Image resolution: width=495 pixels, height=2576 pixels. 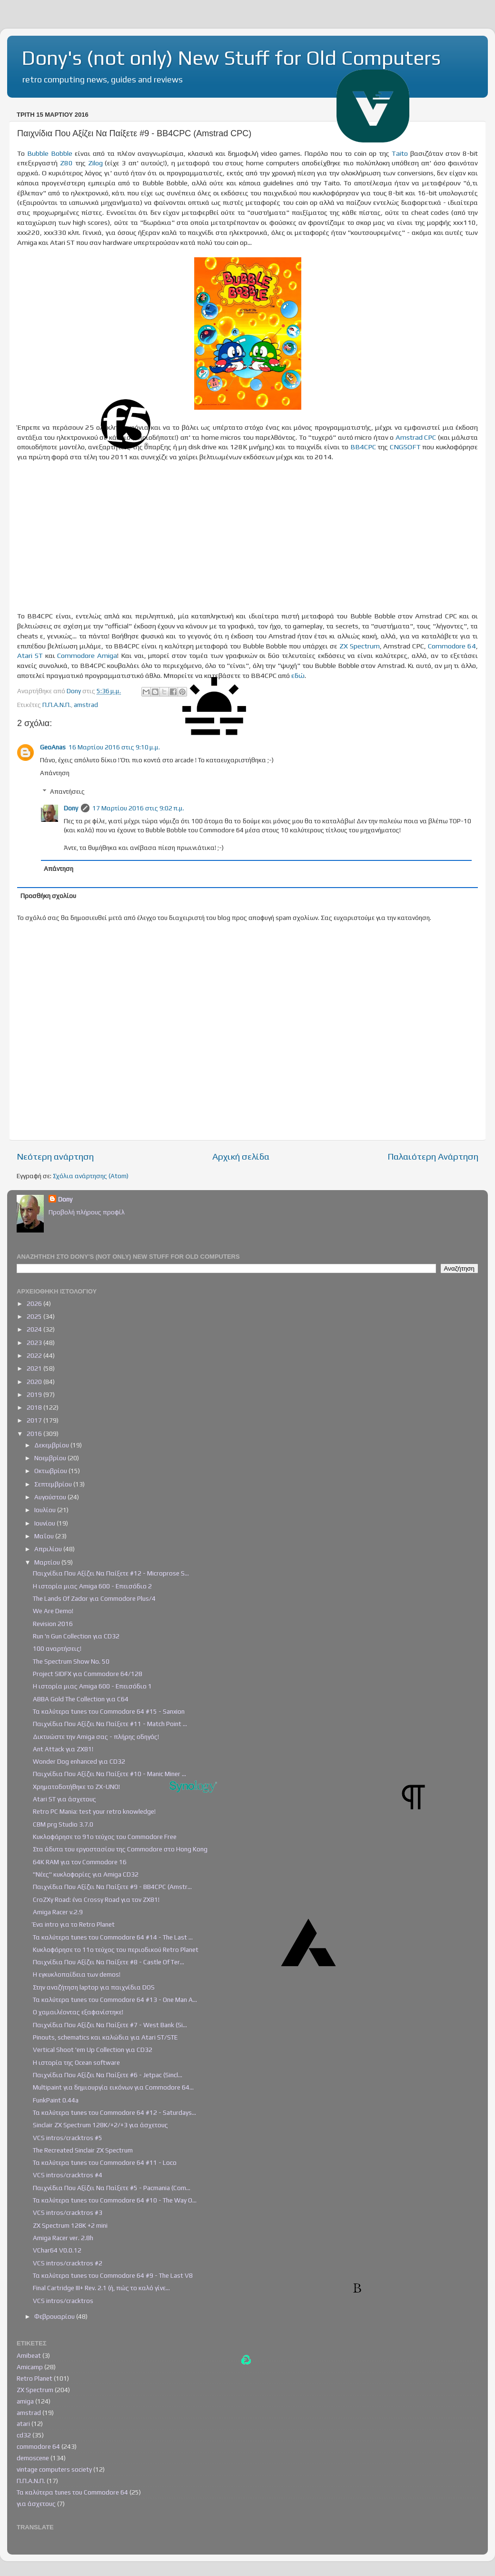 I want to click on indicates hazy weather conditions, so click(x=214, y=709).